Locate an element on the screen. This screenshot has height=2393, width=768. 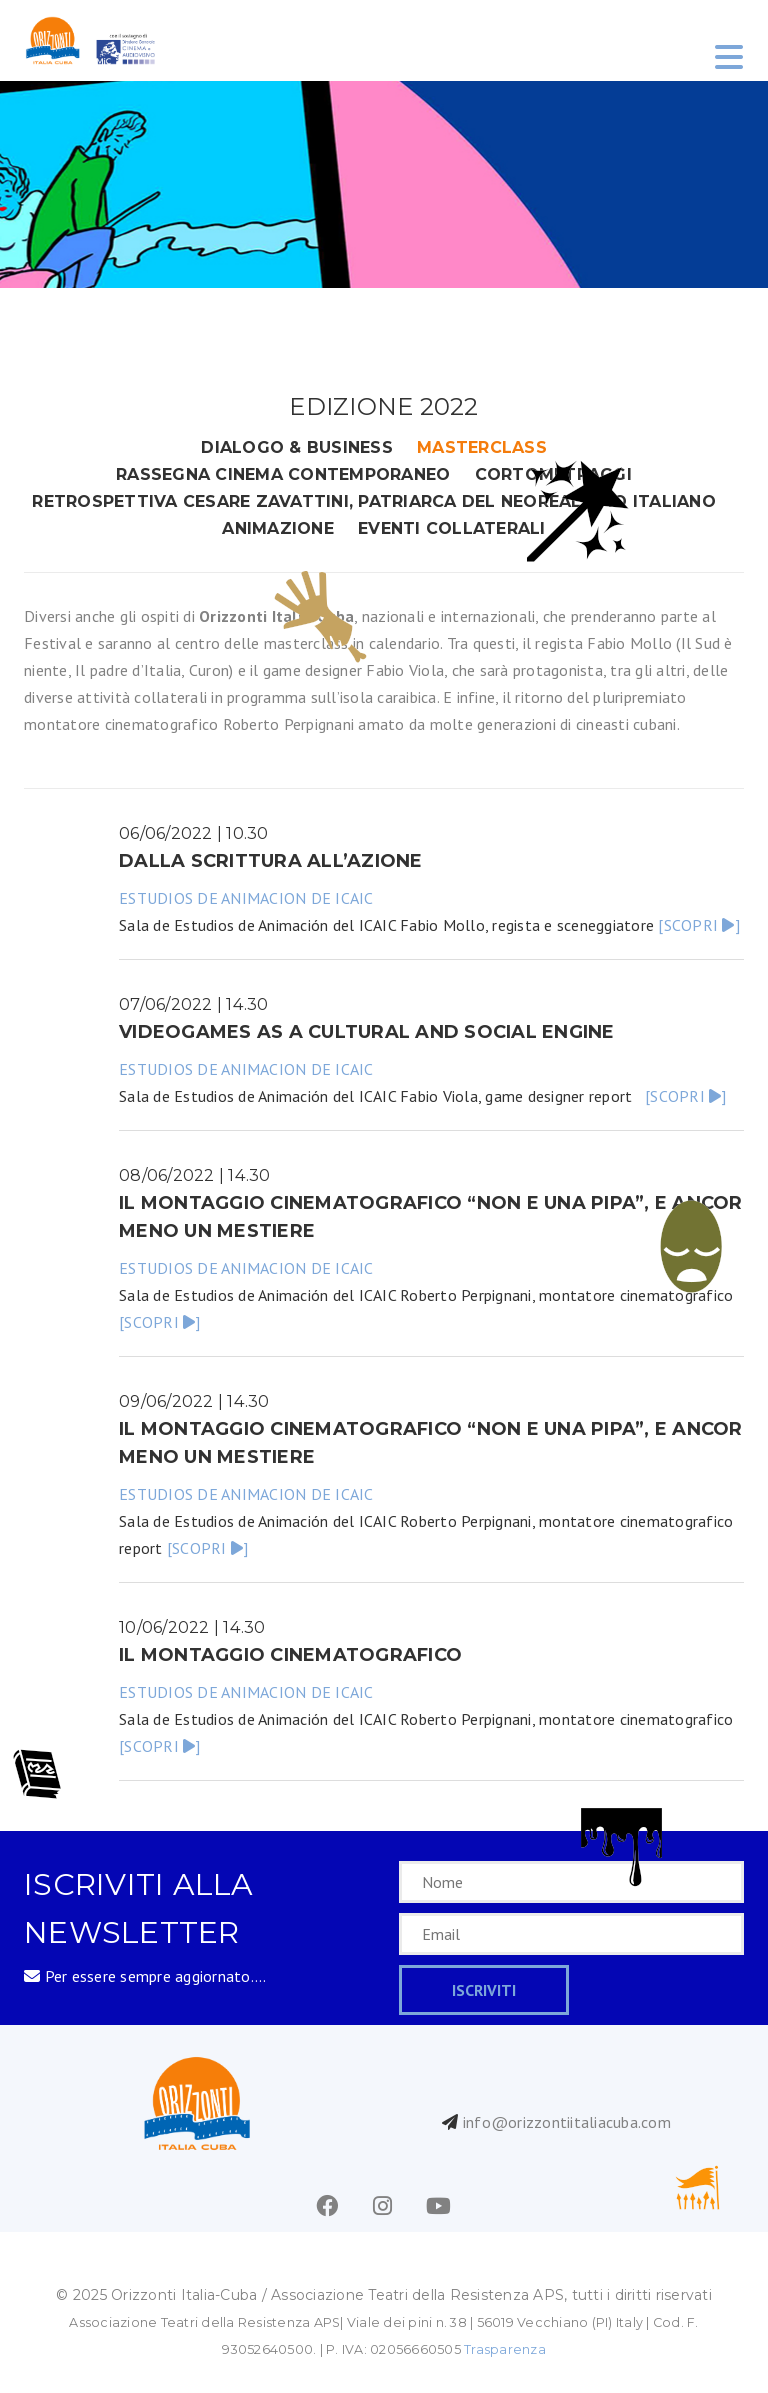
view your library or book collection is located at coordinates (37, 1774).